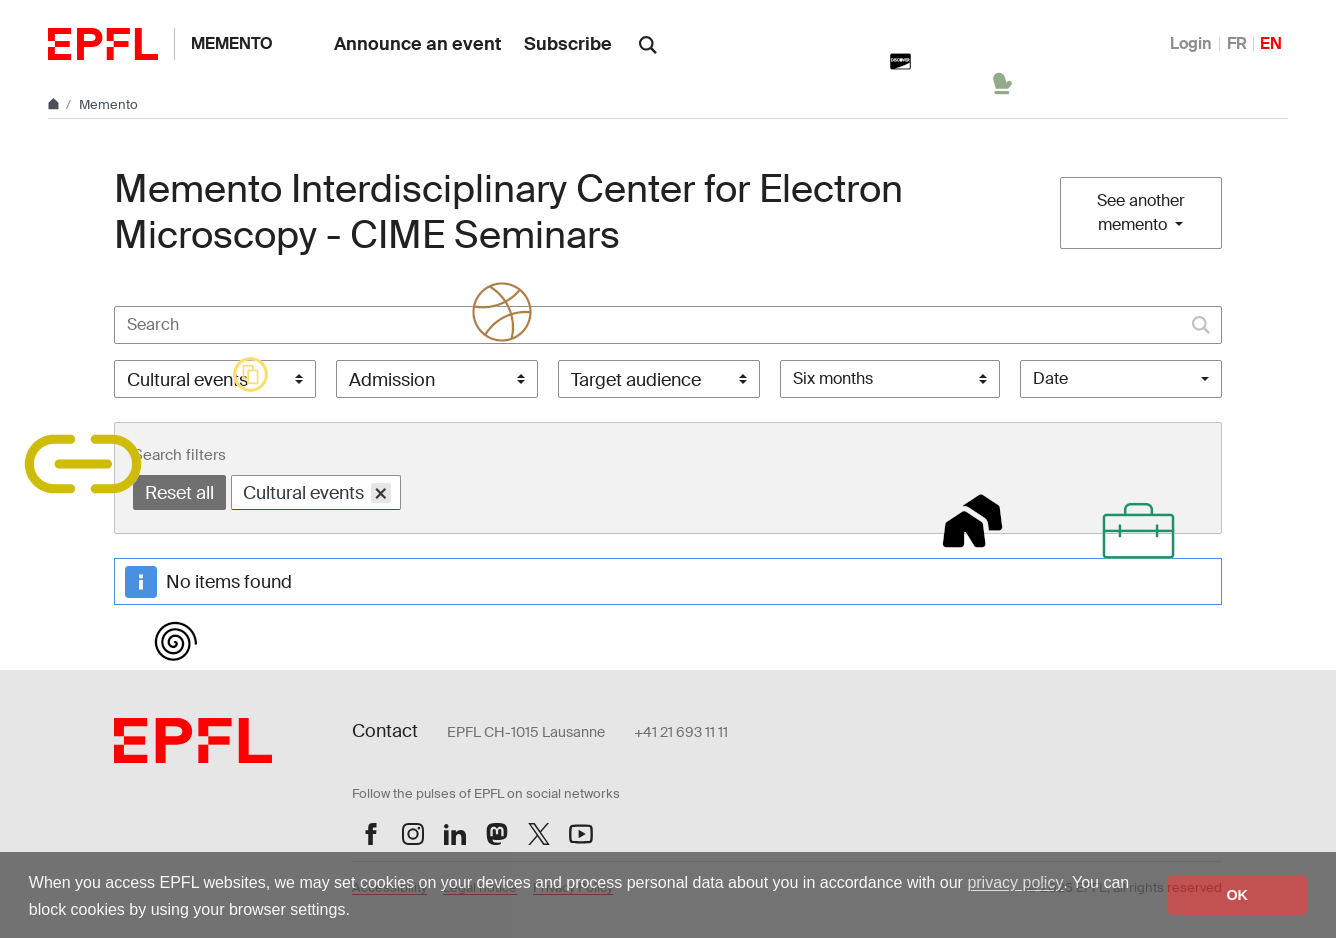 This screenshot has height=938, width=1336. What do you see at coordinates (972, 520) in the screenshot?
I see `view campground or camping locations` at bounding box center [972, 520].